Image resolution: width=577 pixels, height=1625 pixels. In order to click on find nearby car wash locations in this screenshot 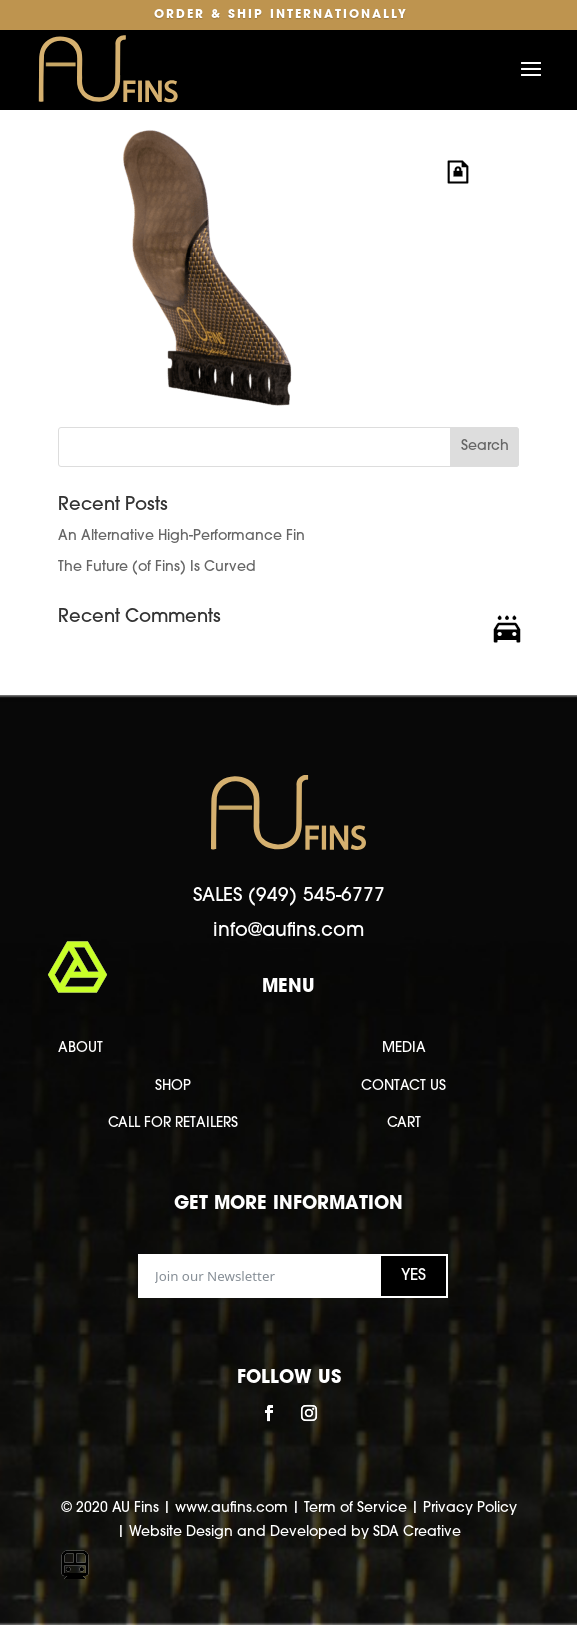, I will do `click(507, 628)`.